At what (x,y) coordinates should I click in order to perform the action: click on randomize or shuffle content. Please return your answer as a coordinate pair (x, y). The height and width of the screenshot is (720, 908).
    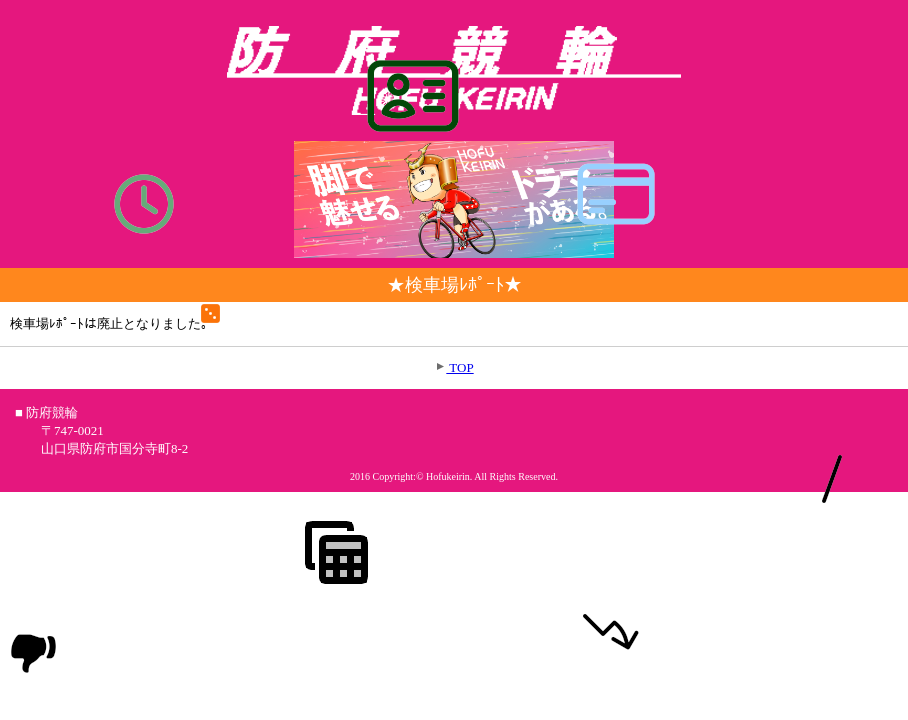
    Looking at the image, I should click on (210, 313).